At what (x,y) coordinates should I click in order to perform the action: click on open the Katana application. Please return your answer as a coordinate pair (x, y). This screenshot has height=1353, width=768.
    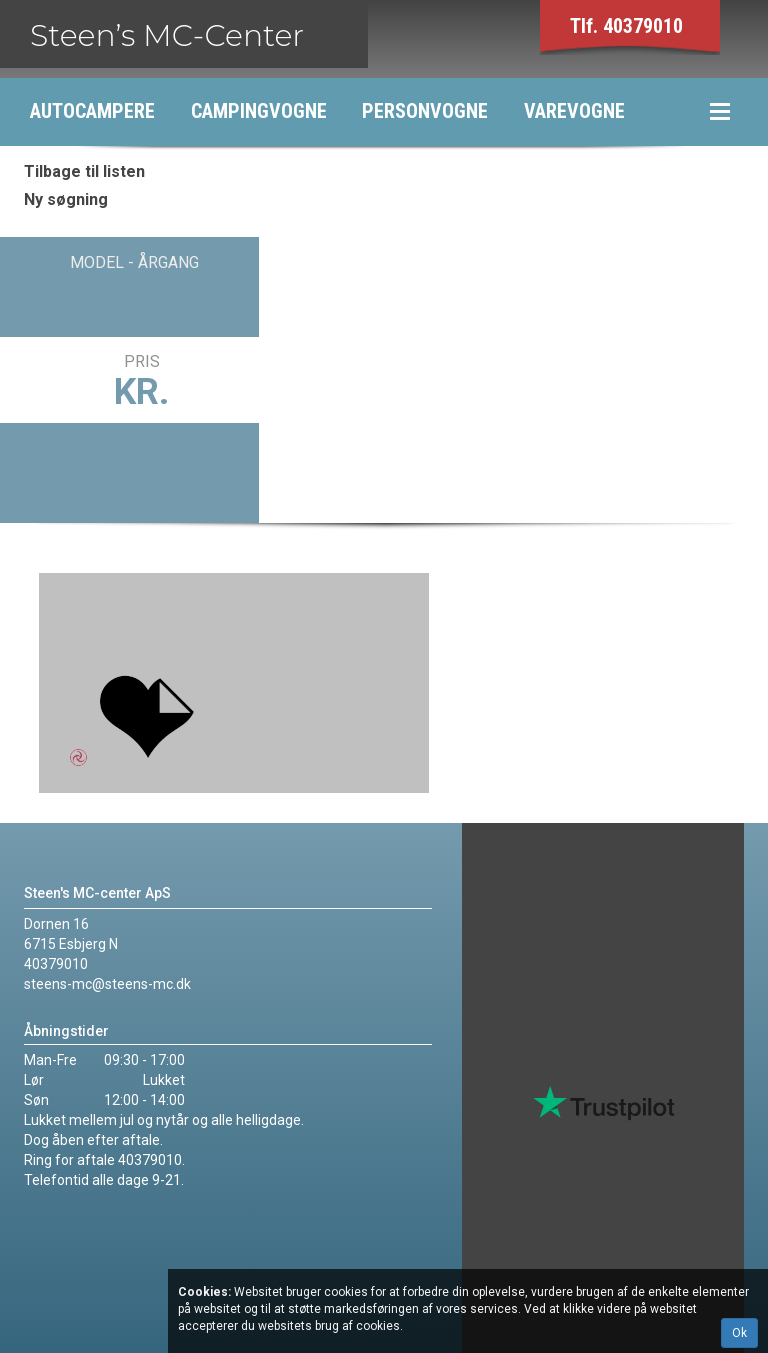
    Looking at the image, I should click on (78, 757).